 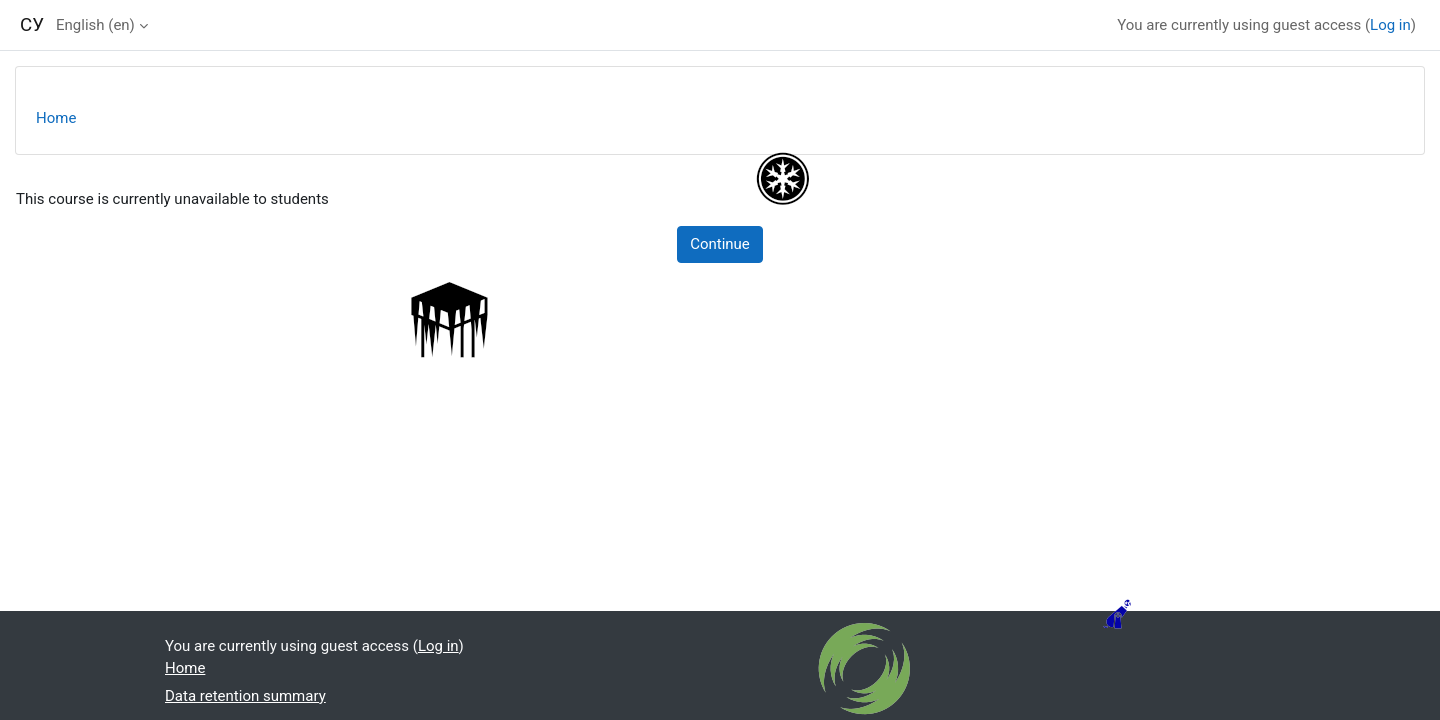 What do you see at coordinates (783, 179) in the screenshot?
I see `activate ice or frost ability` at bounding box center [783, 179].